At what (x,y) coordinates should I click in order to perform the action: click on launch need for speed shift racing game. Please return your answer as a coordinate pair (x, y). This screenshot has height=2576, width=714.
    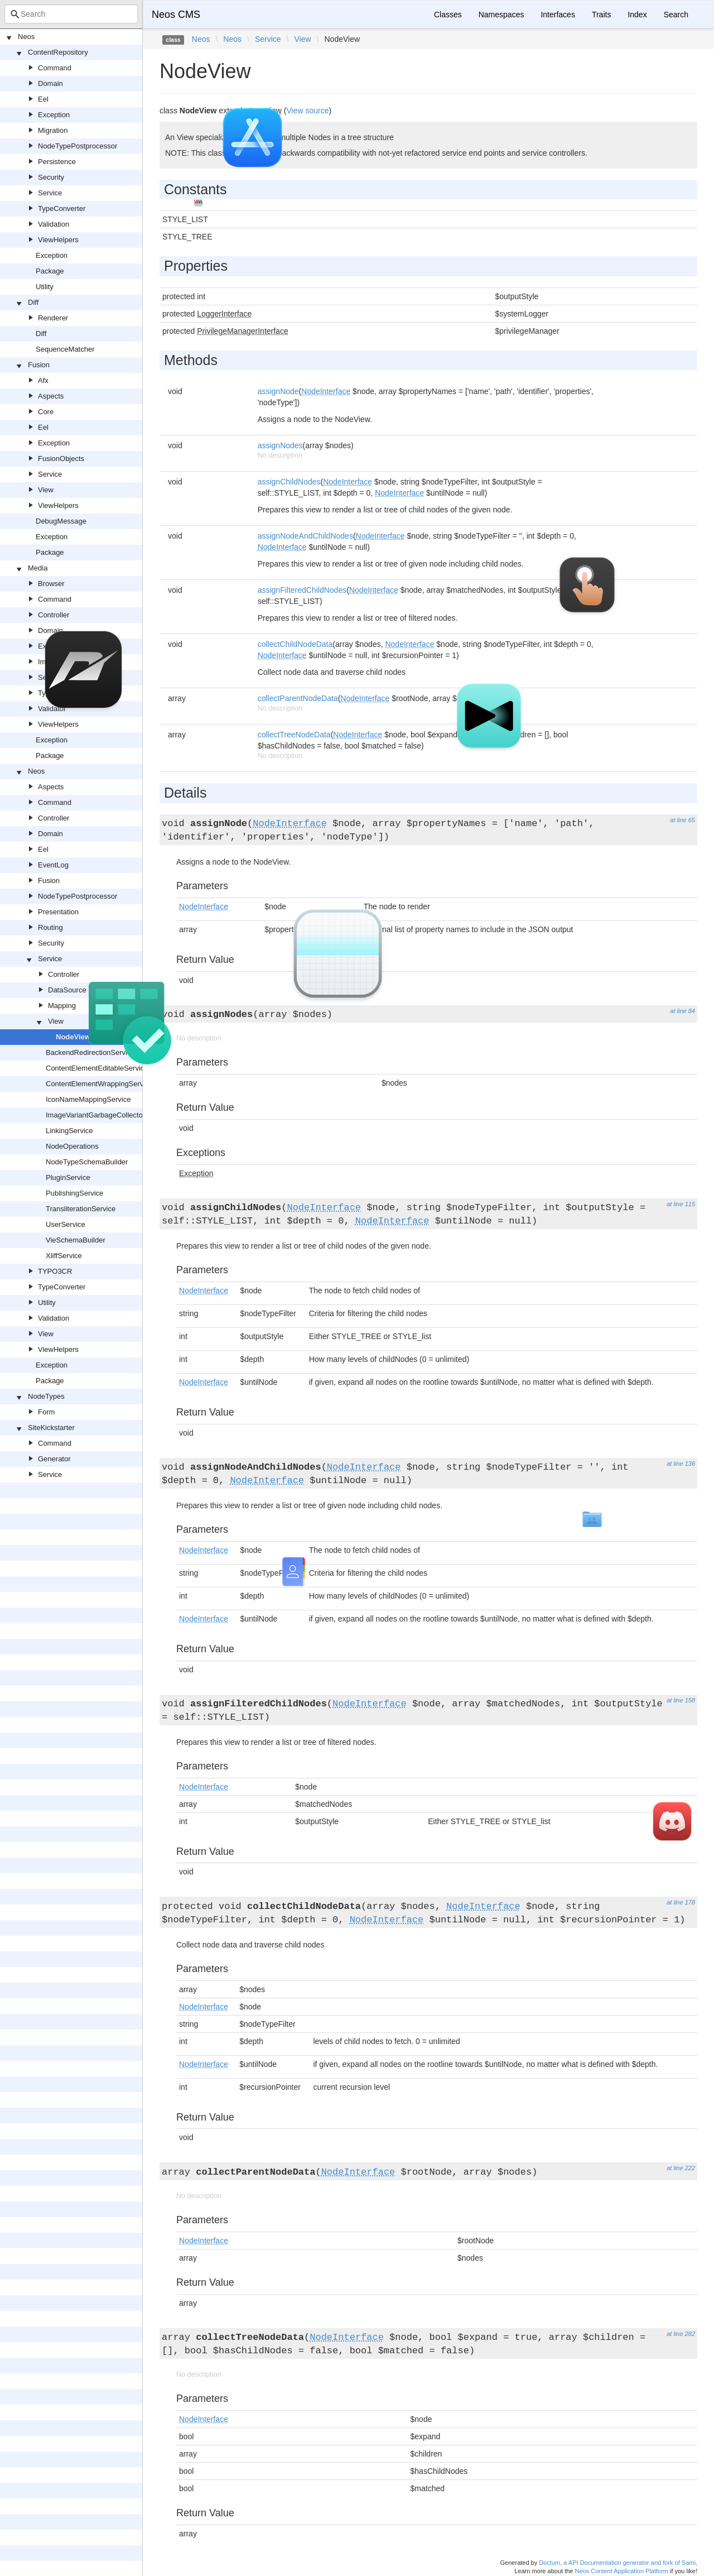
    Looking at the image, I should click on (83, 669).